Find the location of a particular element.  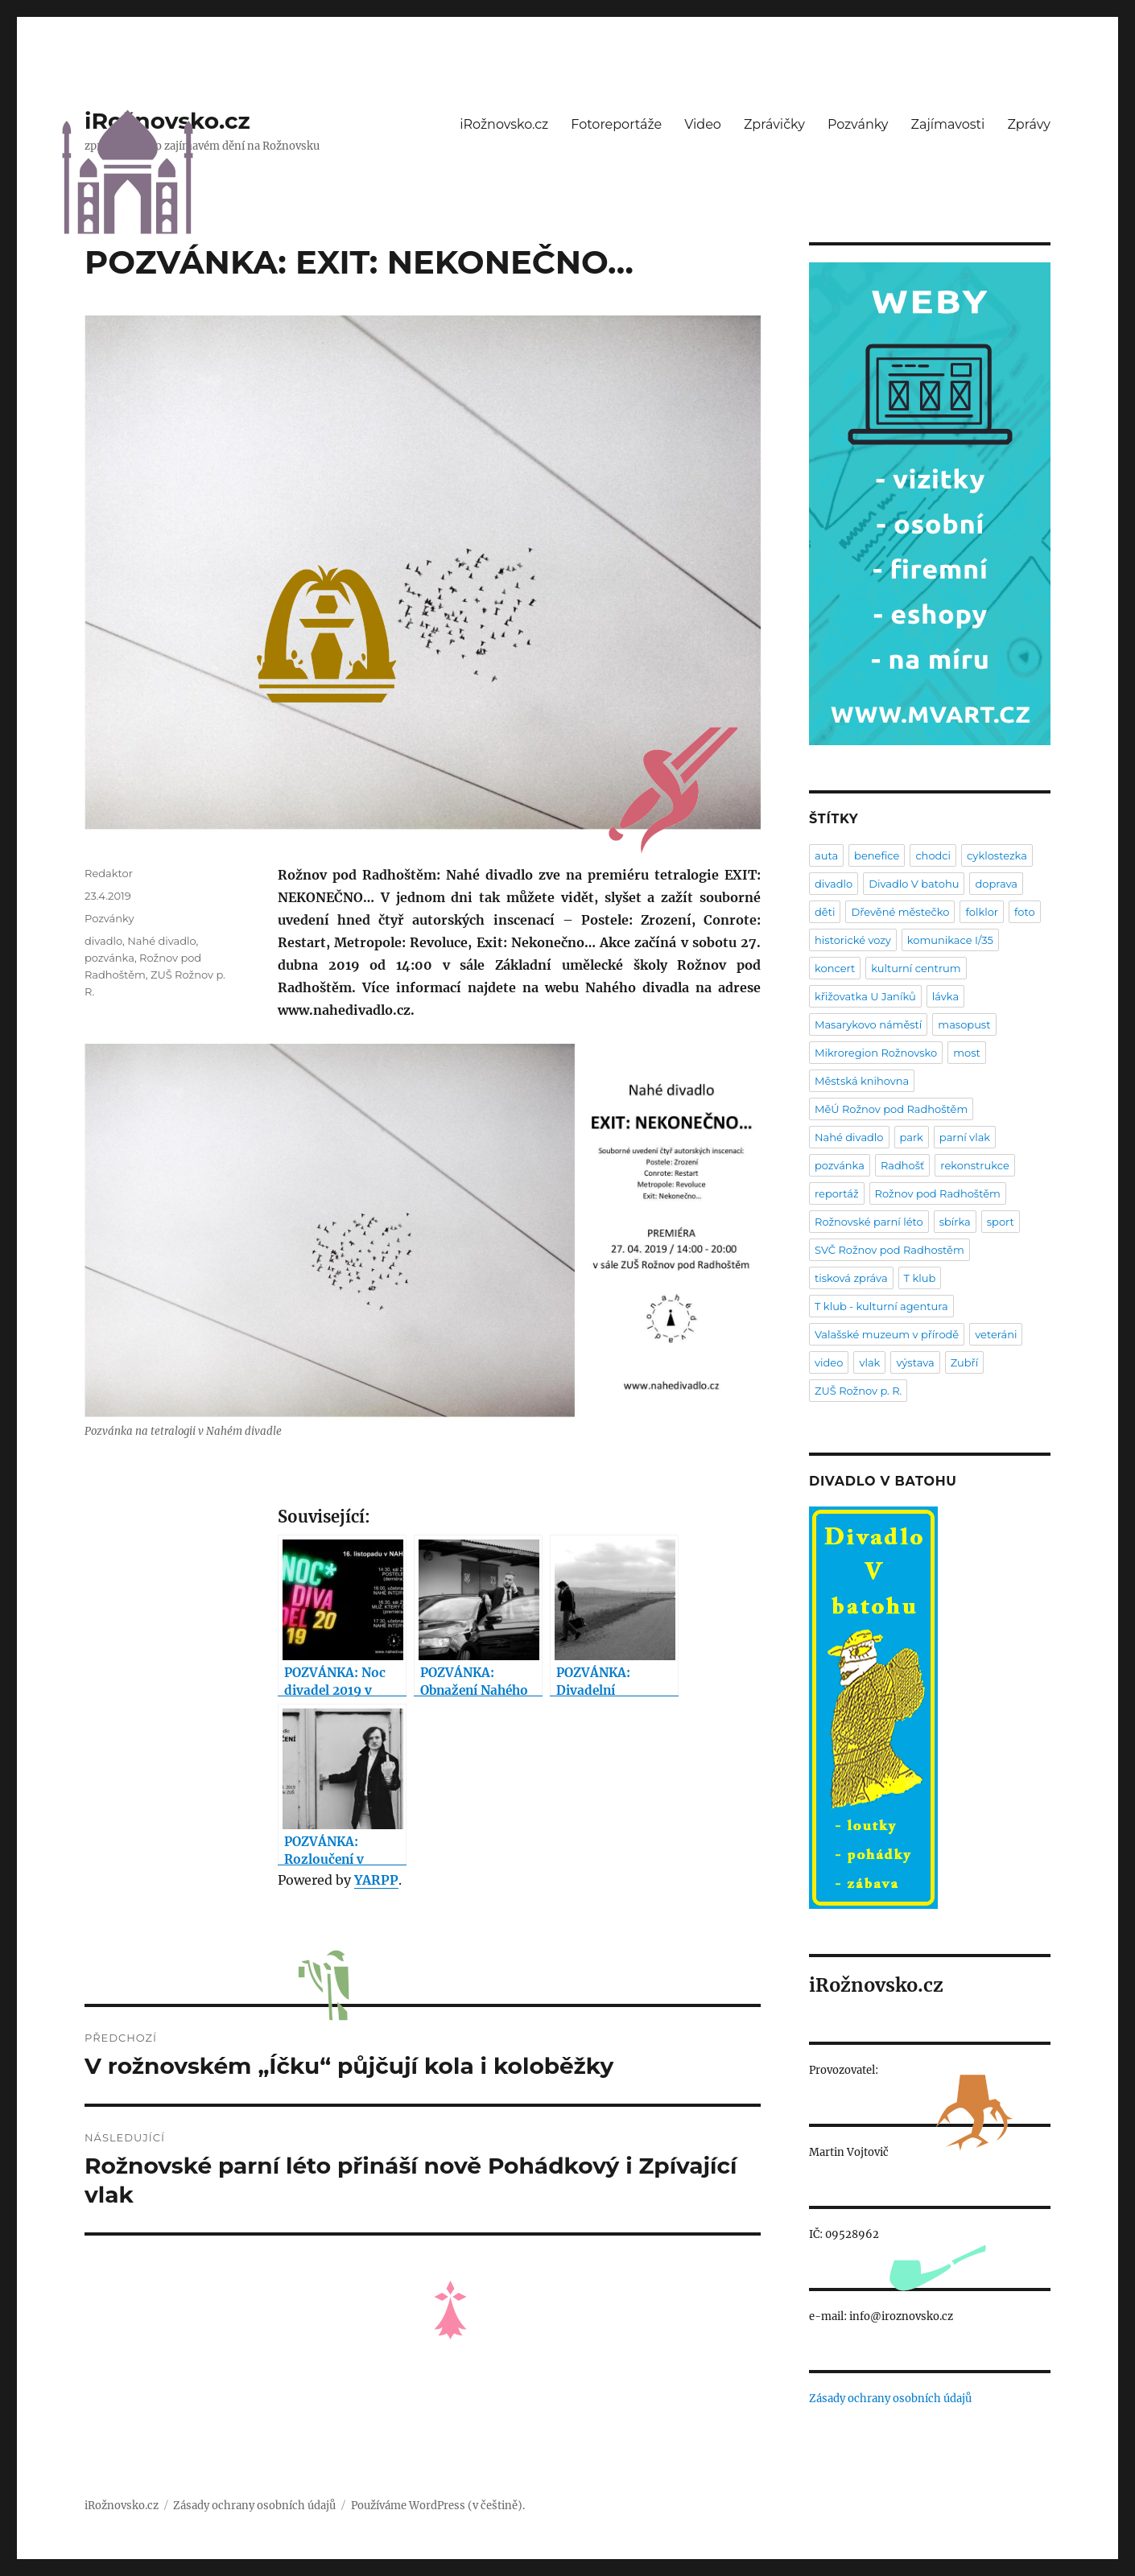

the hermit tarot card icon is located at coordinates (327, 1985).